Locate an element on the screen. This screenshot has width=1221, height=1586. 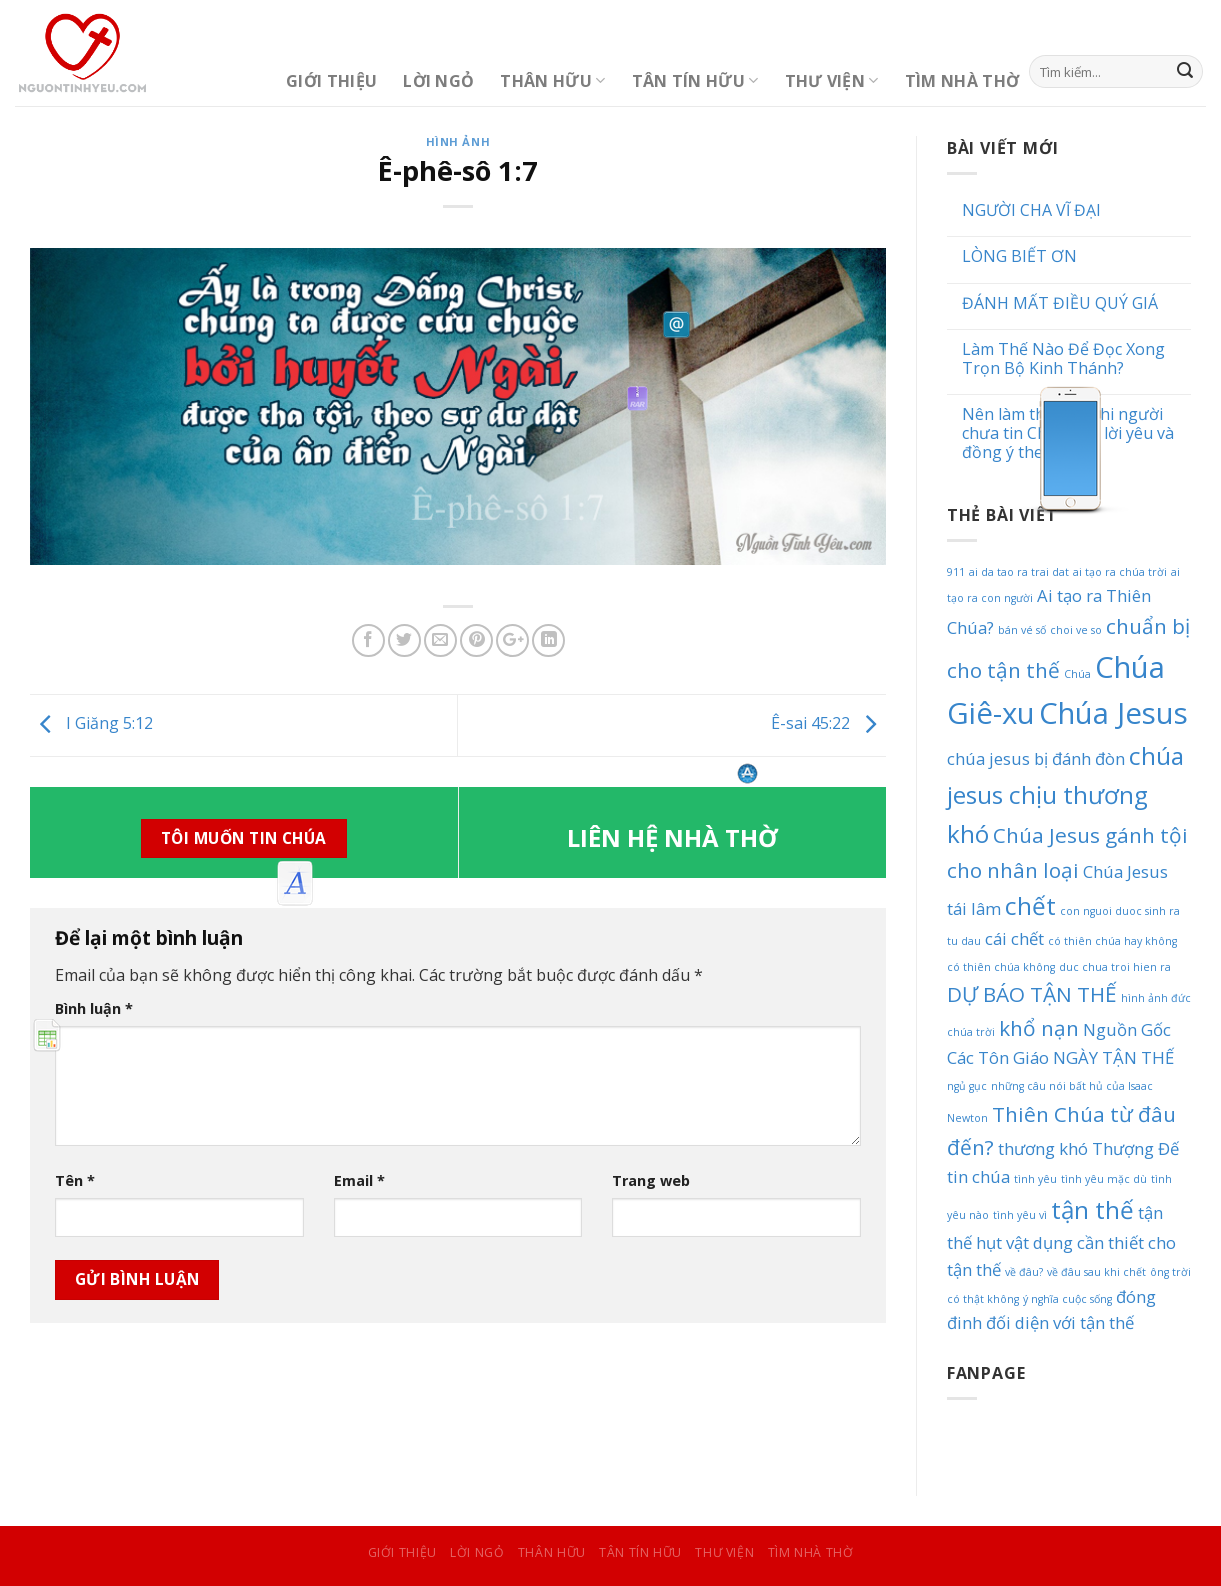
a TrueType font file is located at coordinates (295, 883).